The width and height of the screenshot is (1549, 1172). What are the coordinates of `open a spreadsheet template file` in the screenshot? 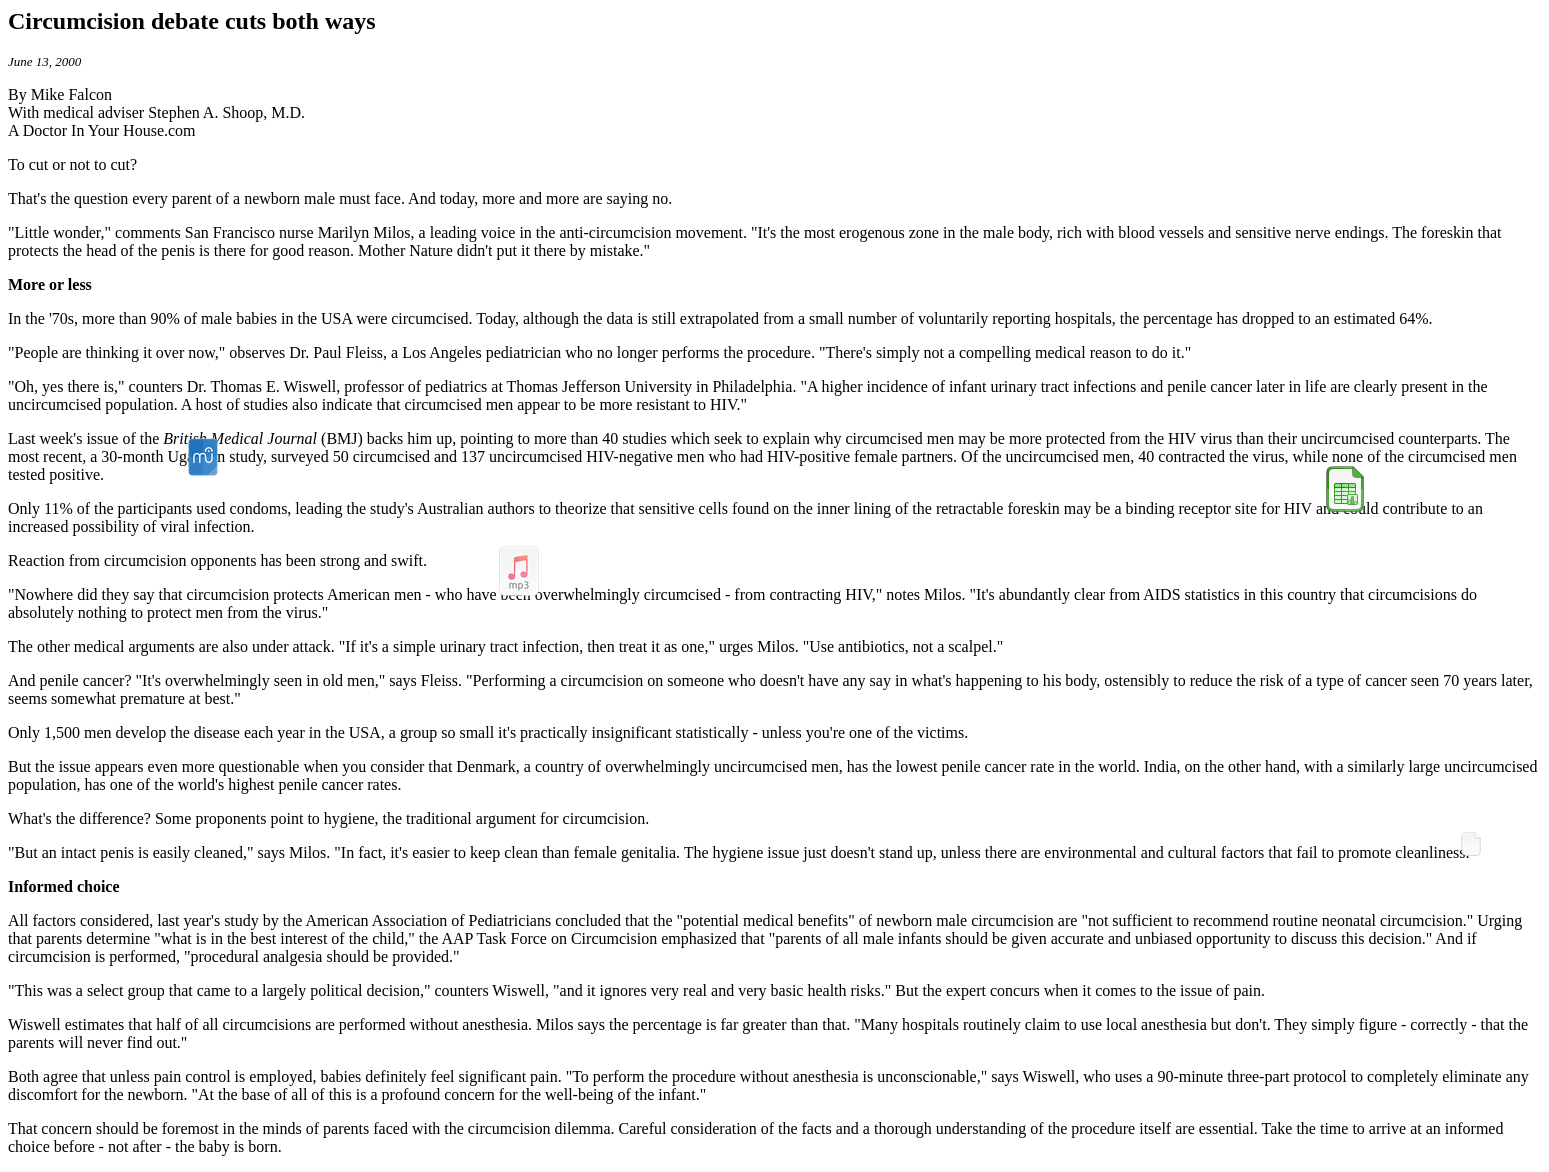 It's located at (1345, 489).